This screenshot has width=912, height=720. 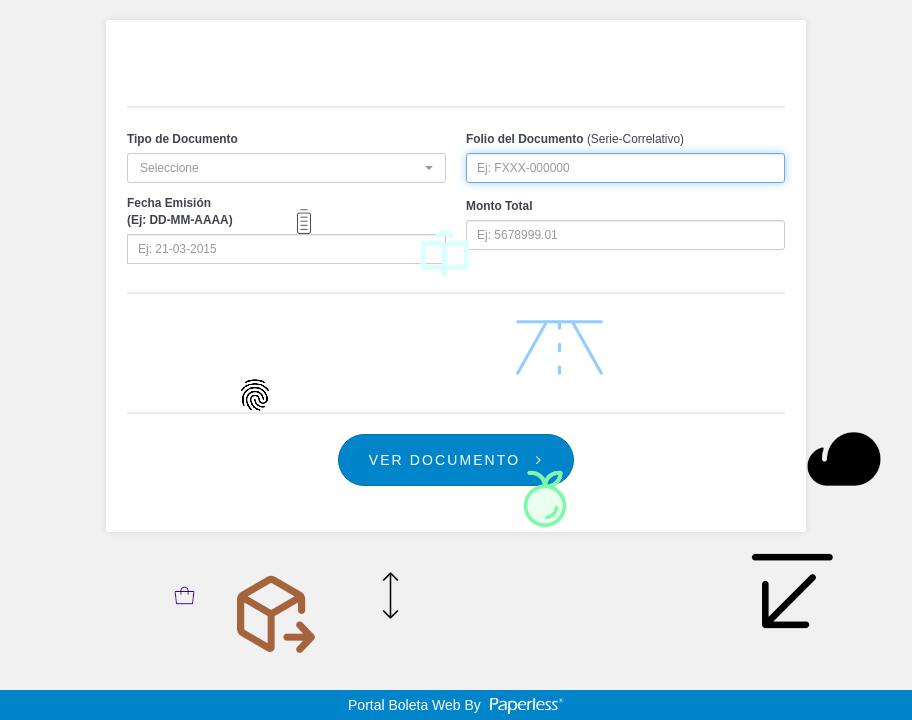 What do you see at coordinates (184, 596) in the screenshot?
I see `view your shopping bag` at bounding box center [184, 596].